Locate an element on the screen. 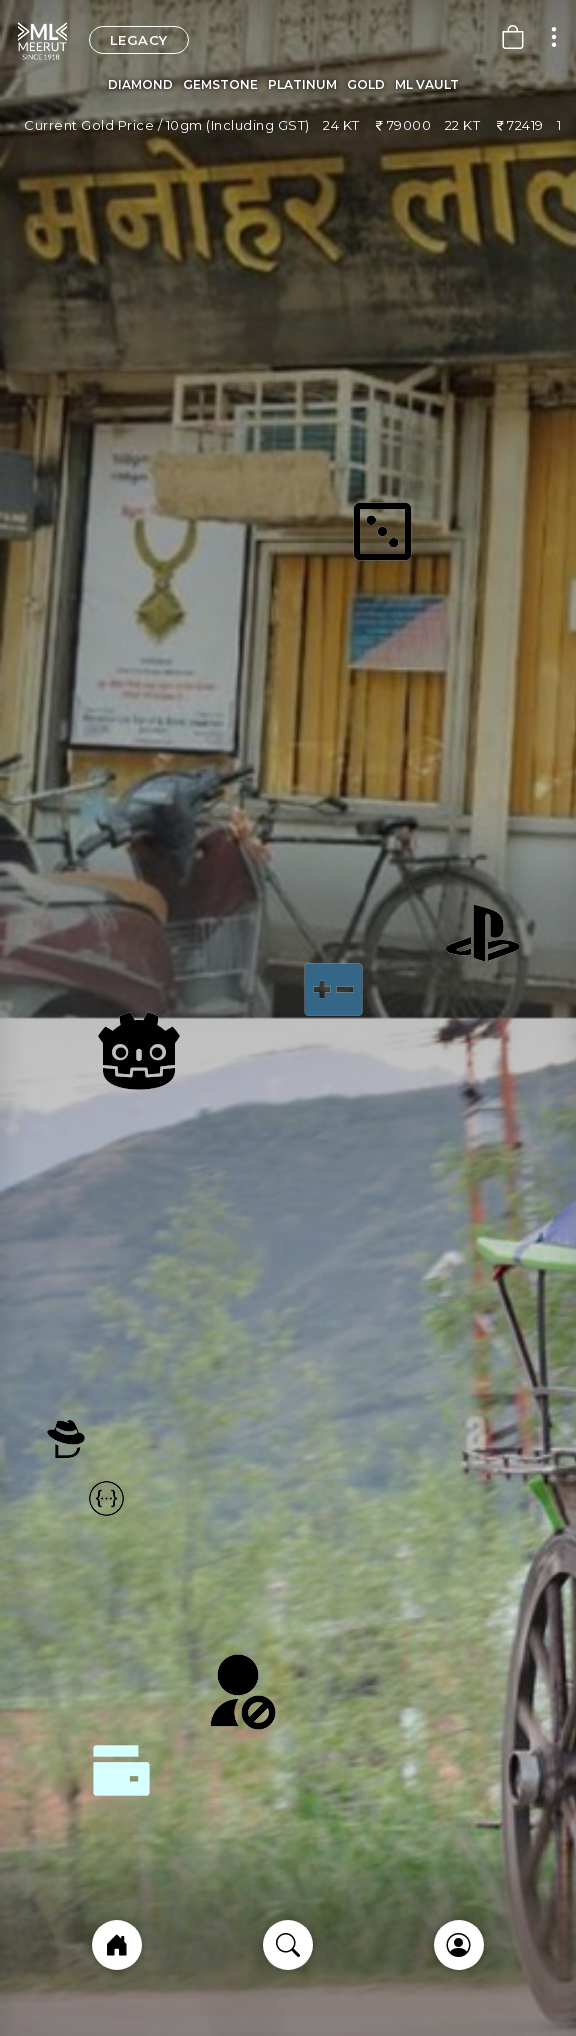 The image size is (576, 2036). open PlayStation app or services is located at coordinates (483, 931).